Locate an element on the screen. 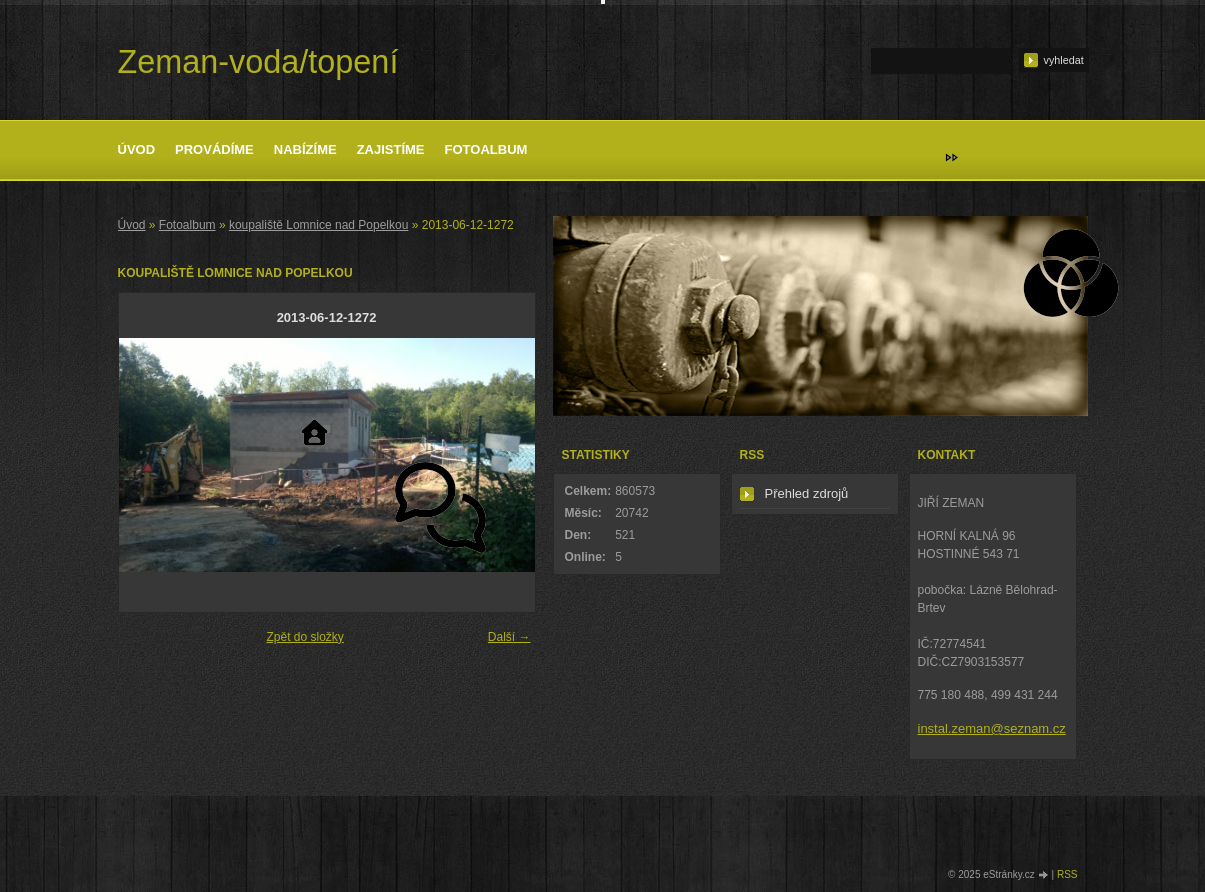 The image size is (1205, 892). view your home profile is located at coordinates (314, 432).